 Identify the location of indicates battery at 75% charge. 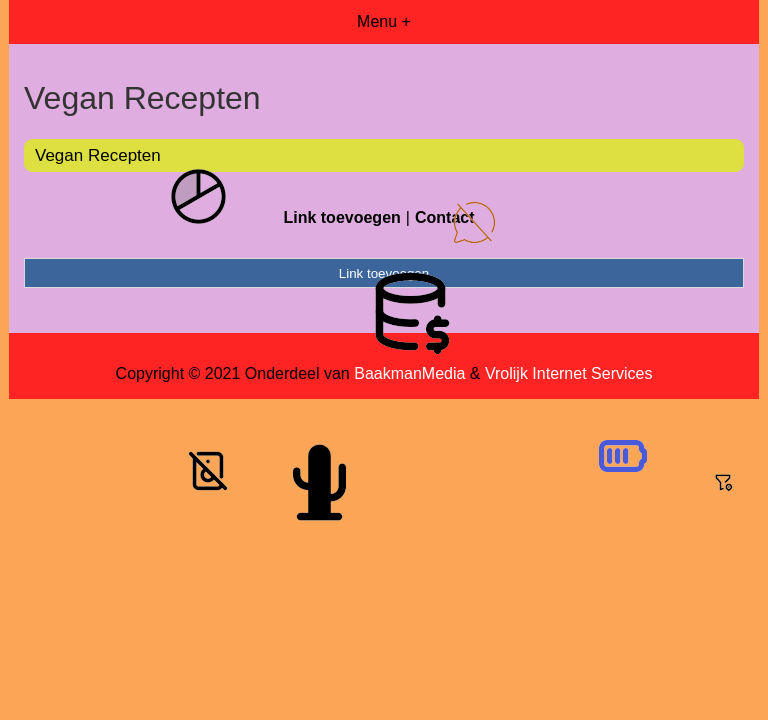
(623, 456).